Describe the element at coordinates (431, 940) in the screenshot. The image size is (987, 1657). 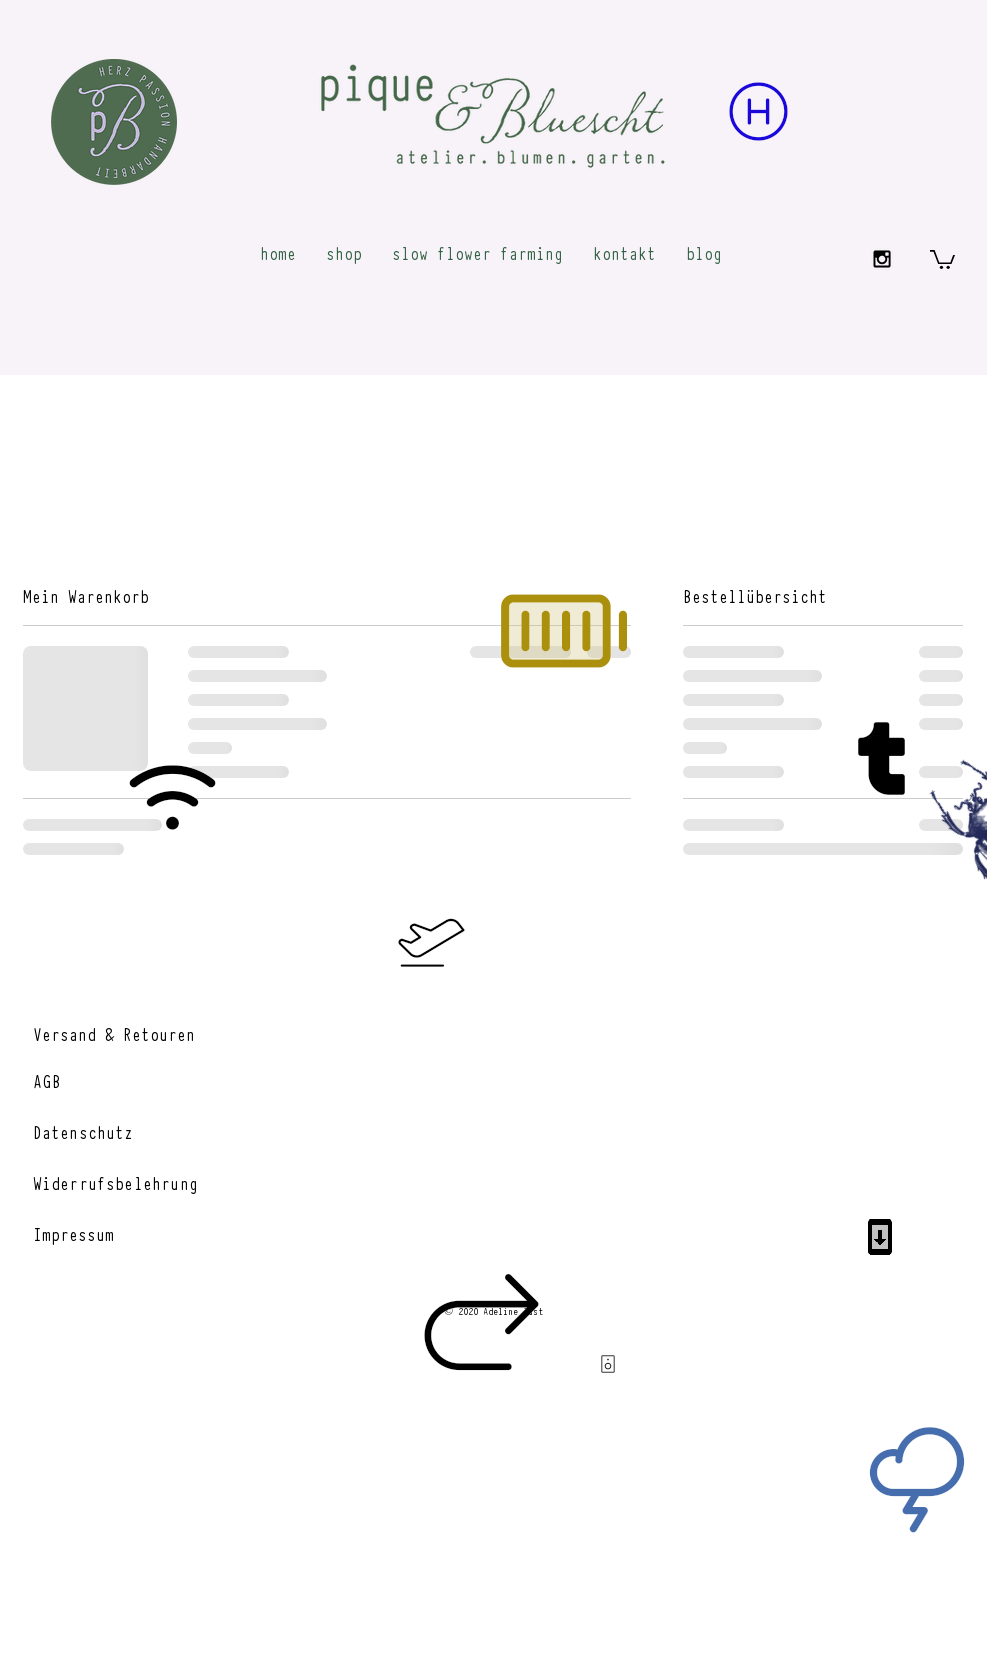
I see `indicates flight departure status` at that location.